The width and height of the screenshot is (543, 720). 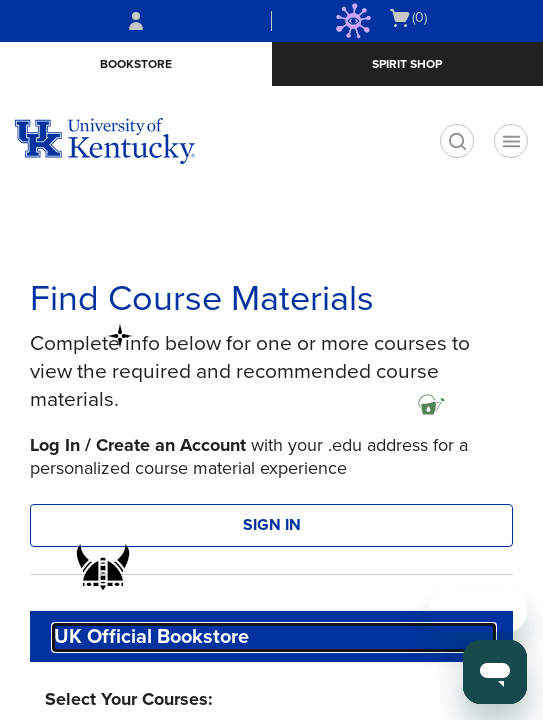 What do you see at coordinates (103, 566) in the screenshot?
I see `select viking or norse character class` at bounding box center [103, 566].